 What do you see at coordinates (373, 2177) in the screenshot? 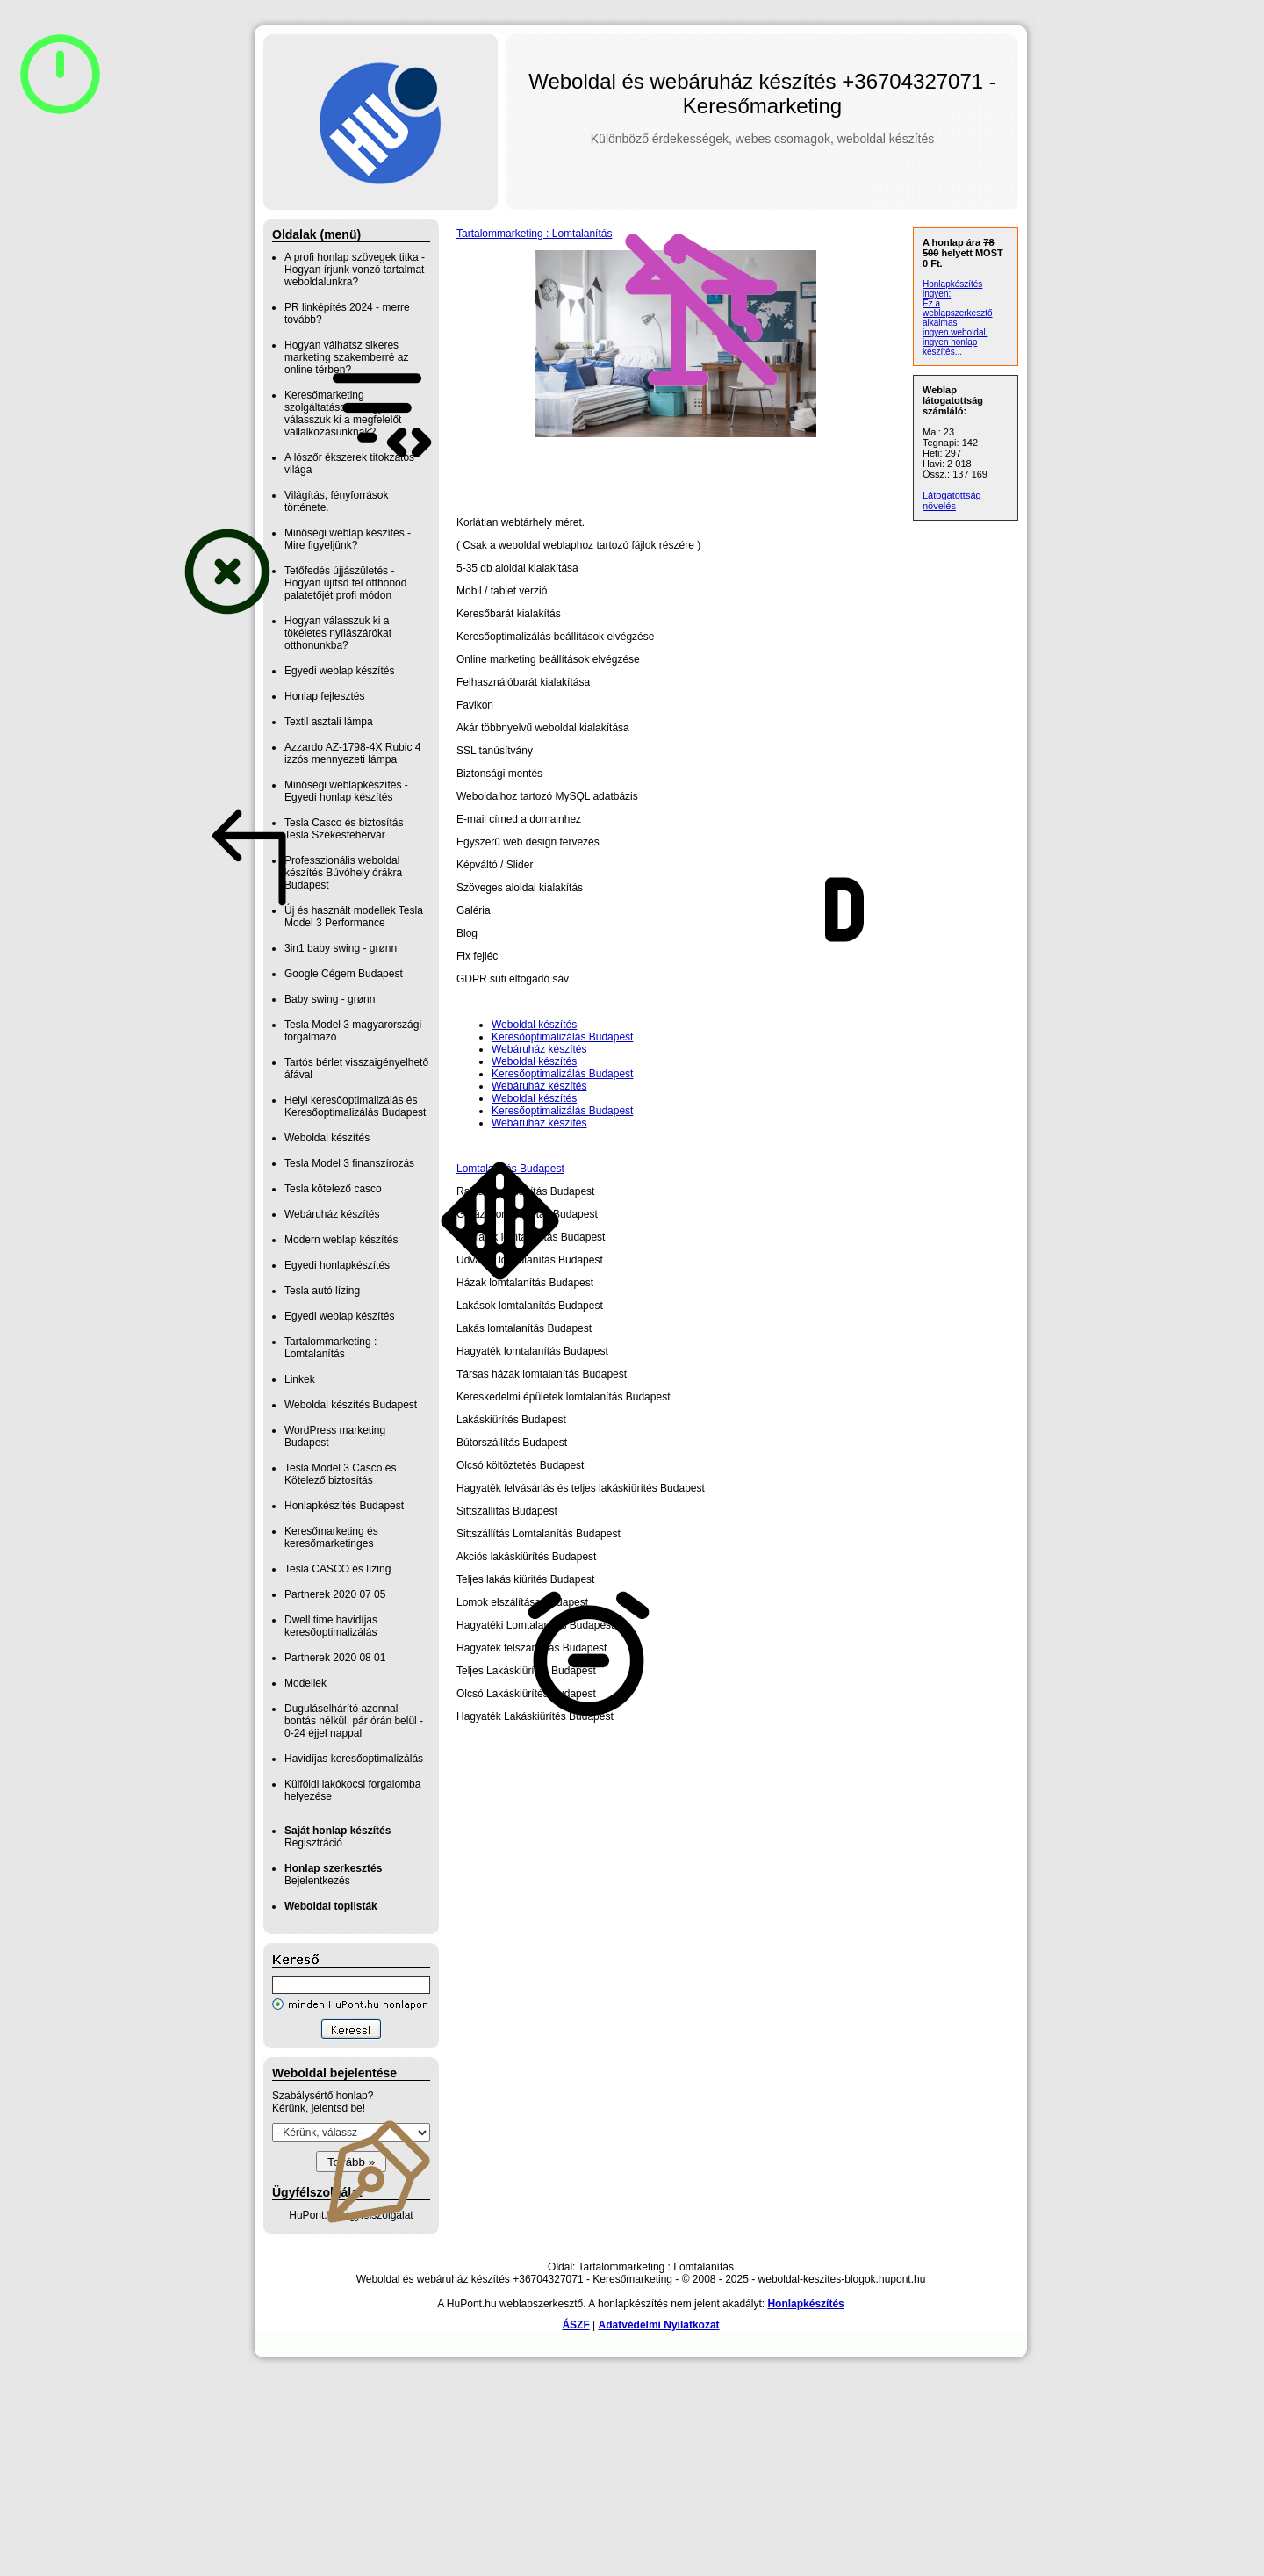
I see `access drawing or illustration tools` at bounding box center [373, 2177].